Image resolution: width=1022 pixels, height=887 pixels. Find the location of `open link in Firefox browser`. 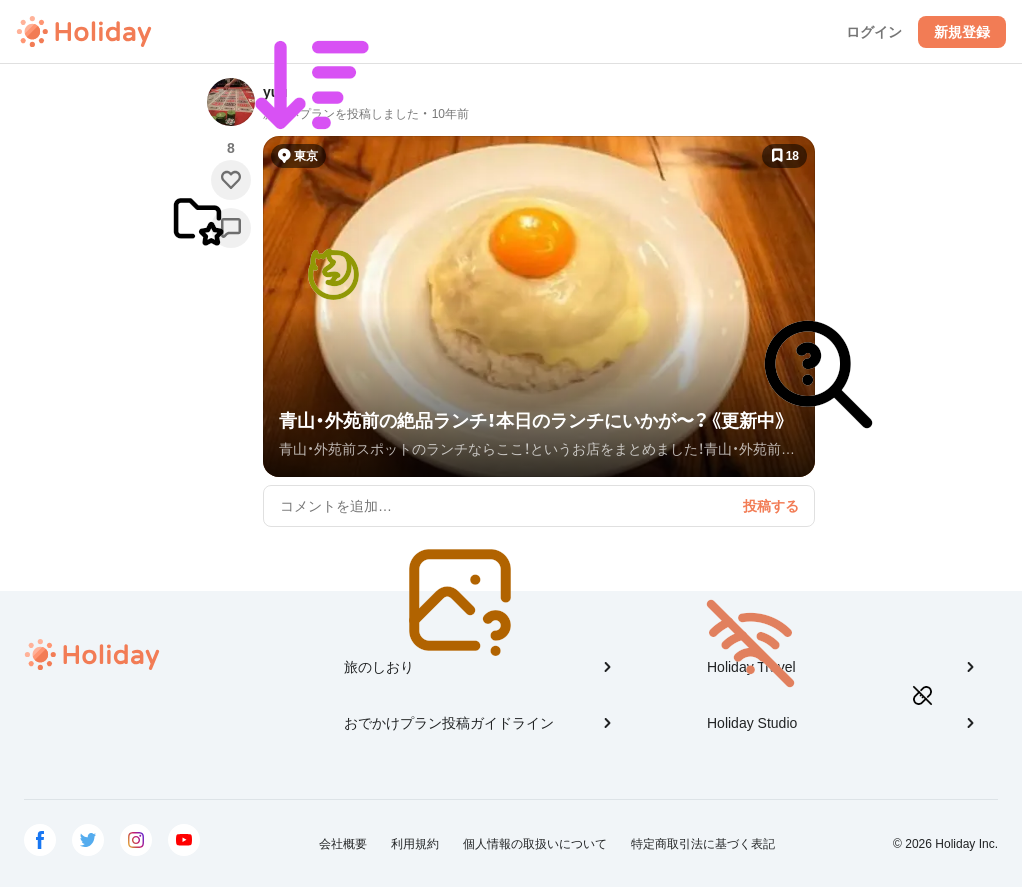

open link in Firefox browser is located at coordinates (333, 274).